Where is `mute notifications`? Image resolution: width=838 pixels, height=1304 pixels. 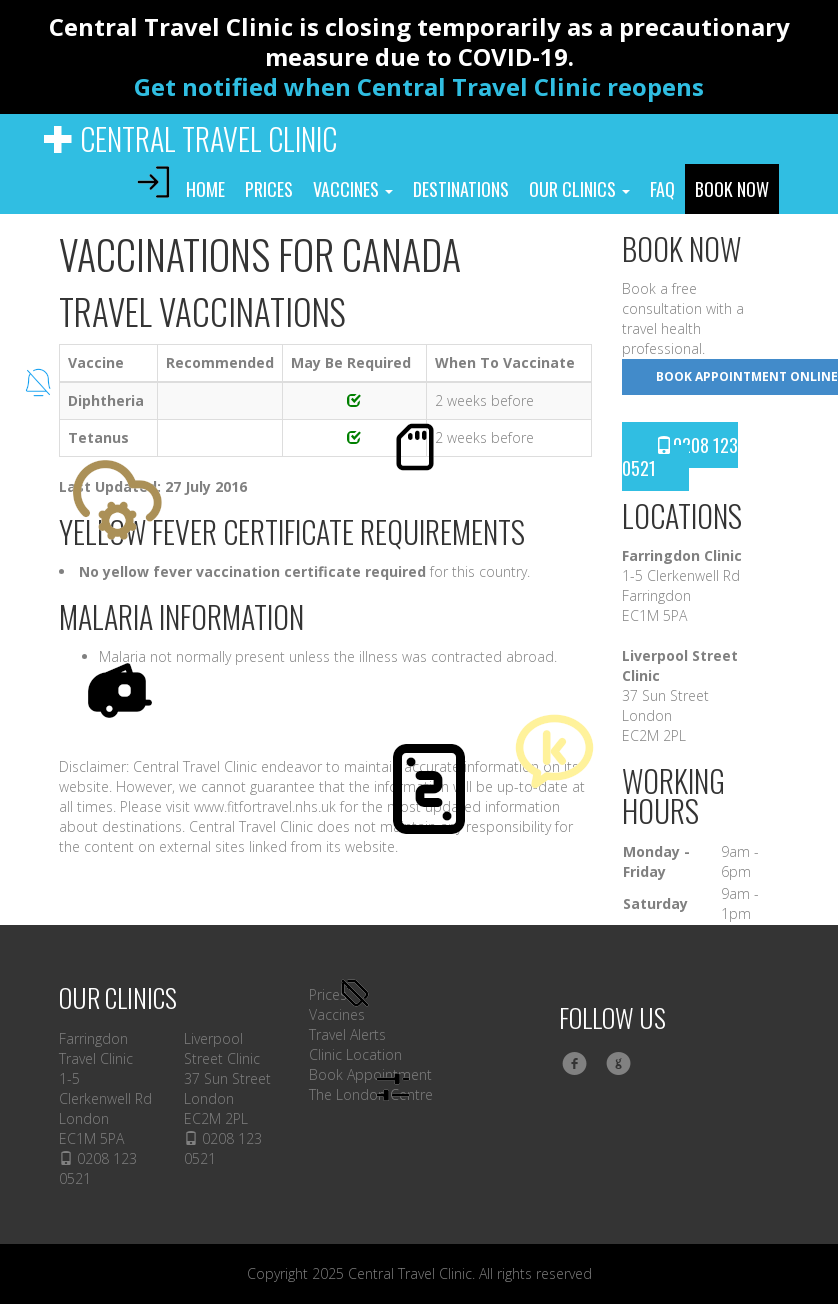 mute notifications is located at coordinates (38, 382).